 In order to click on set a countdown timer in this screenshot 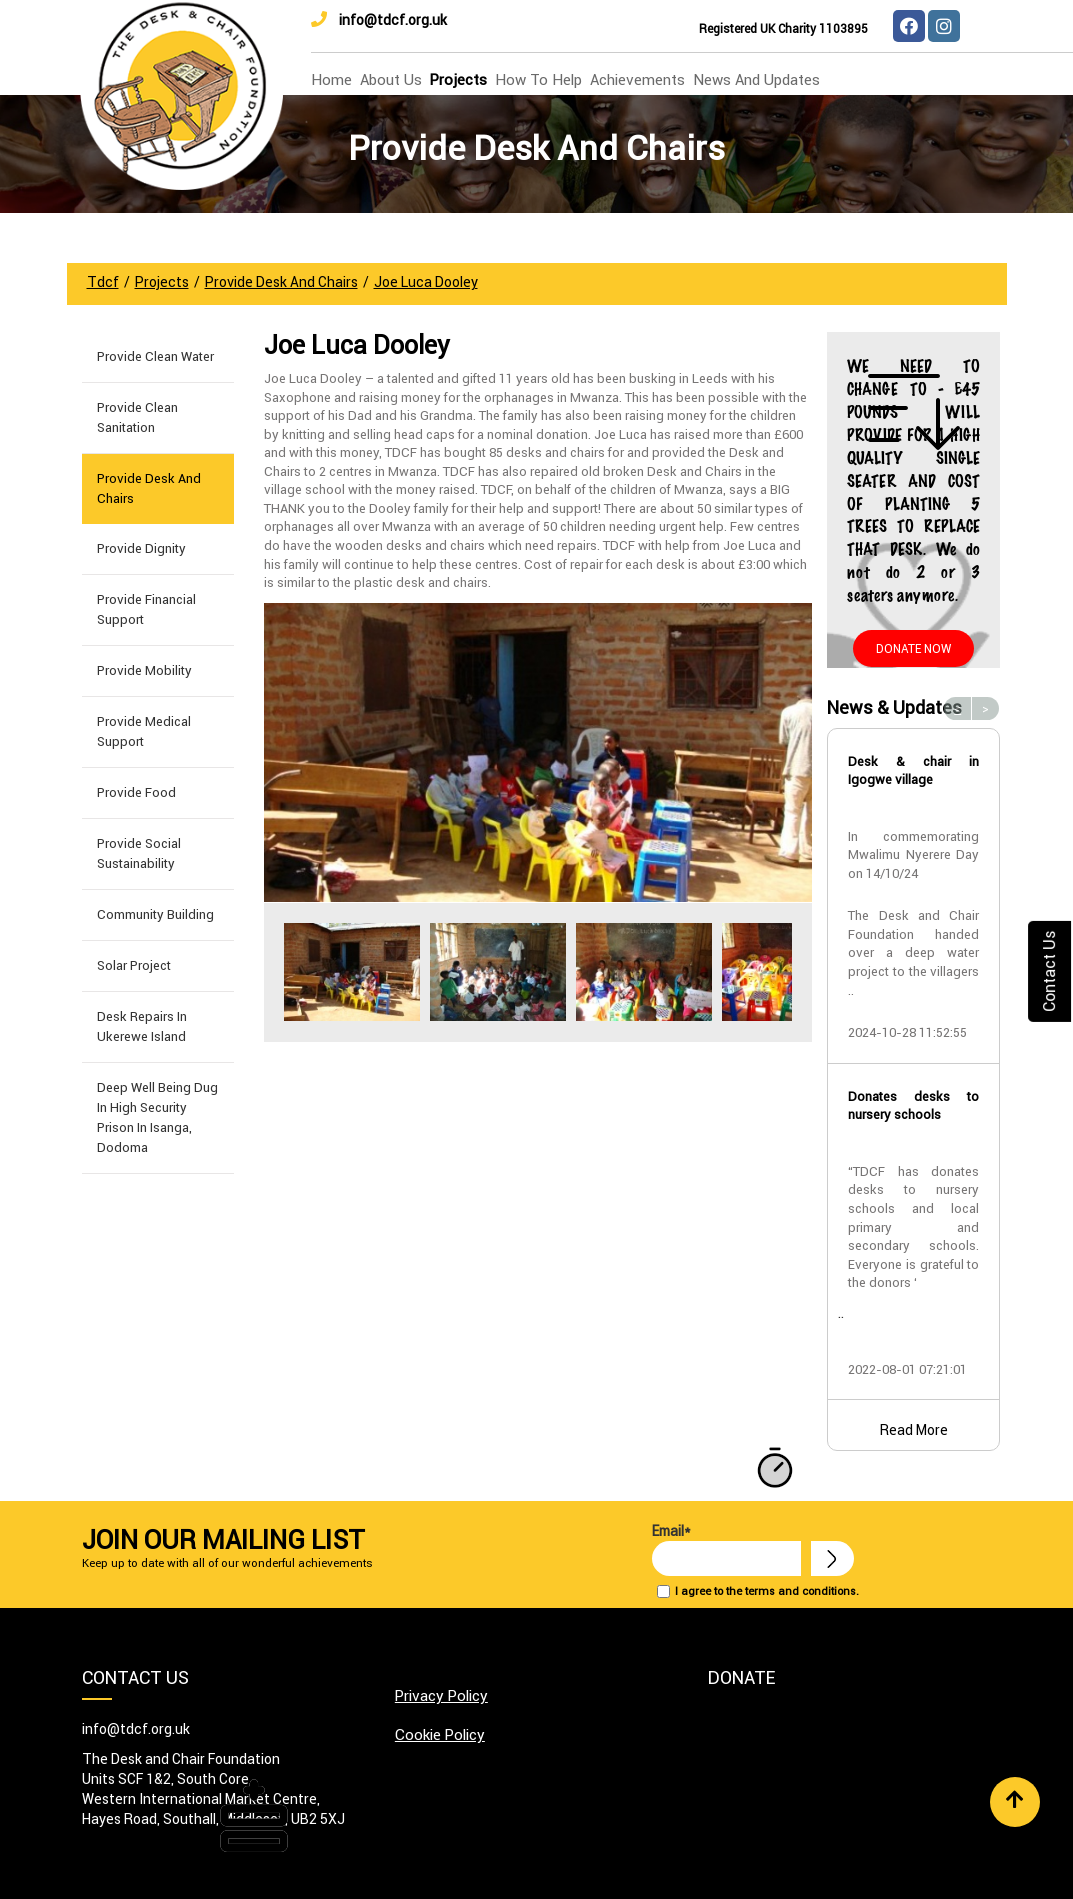, I will do `click(775, 1469)`.